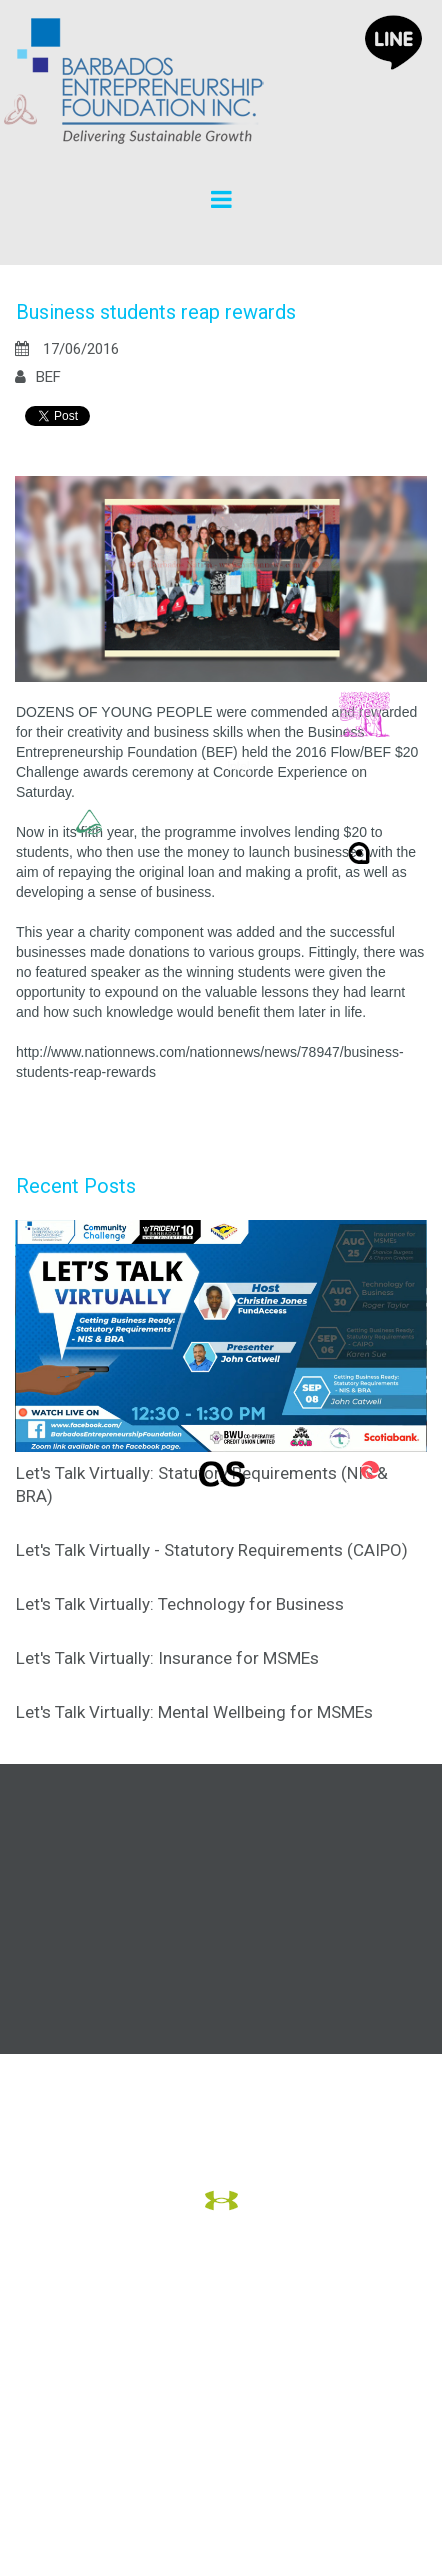  I want to click on Avalonia UI framework logo, so click(359, 853).